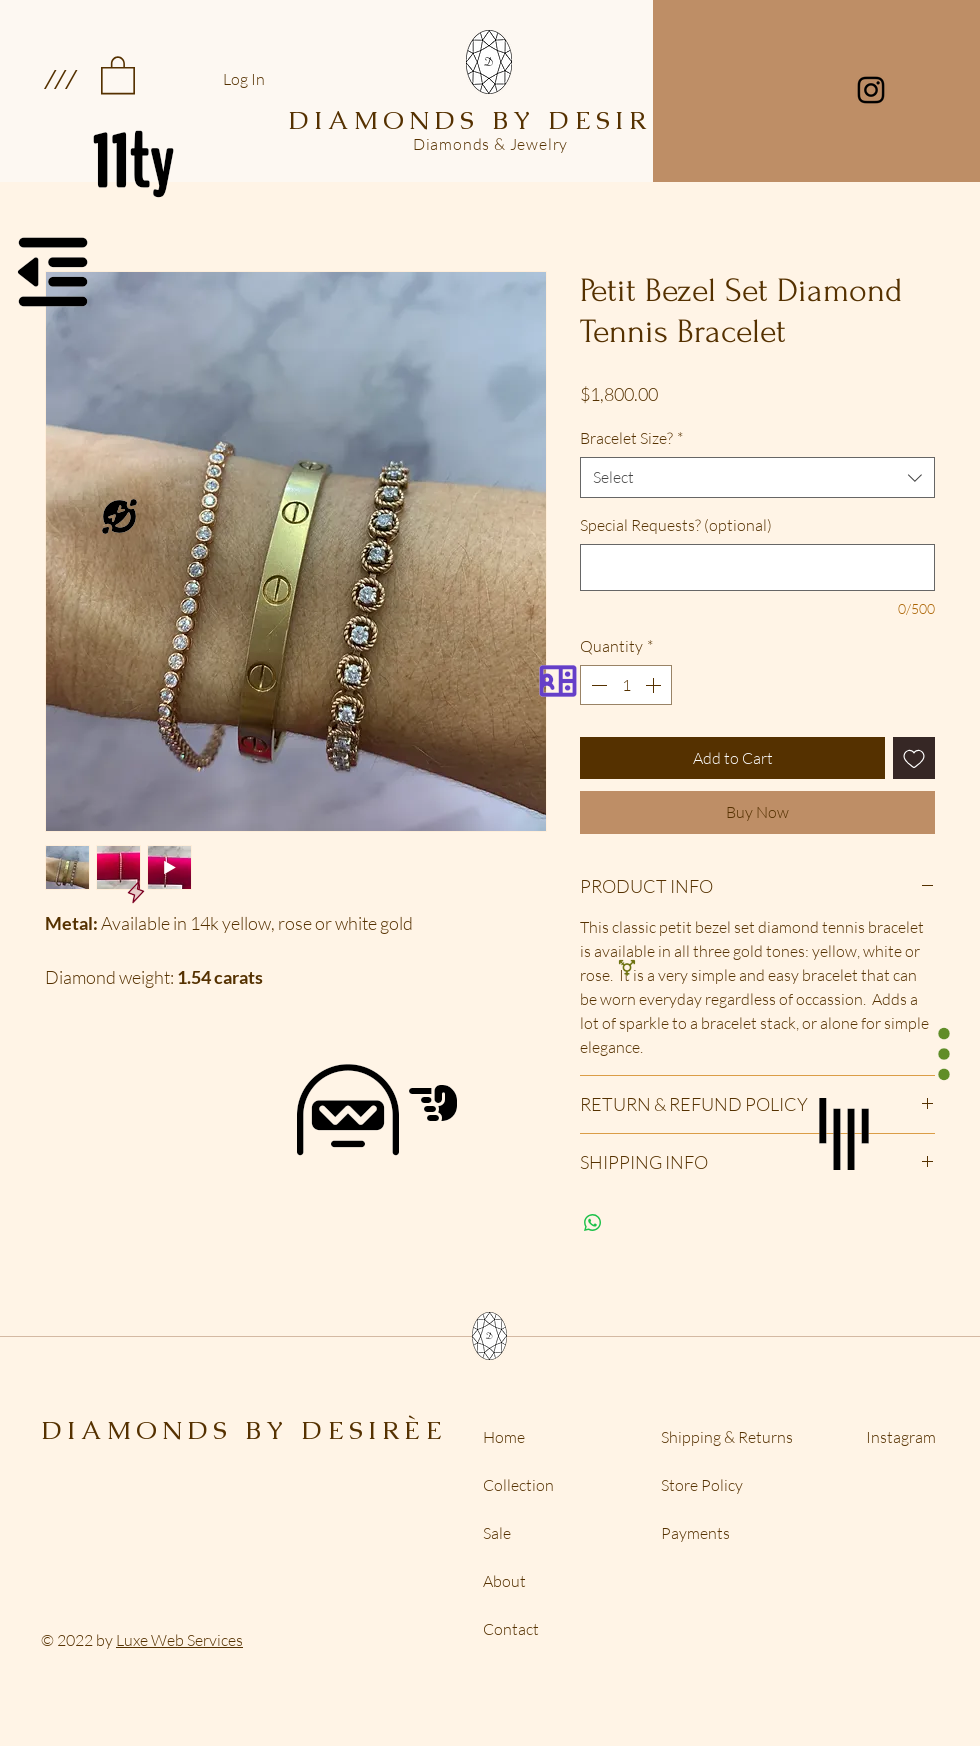  I want to click on decrease text indentation, so click(53, 272).